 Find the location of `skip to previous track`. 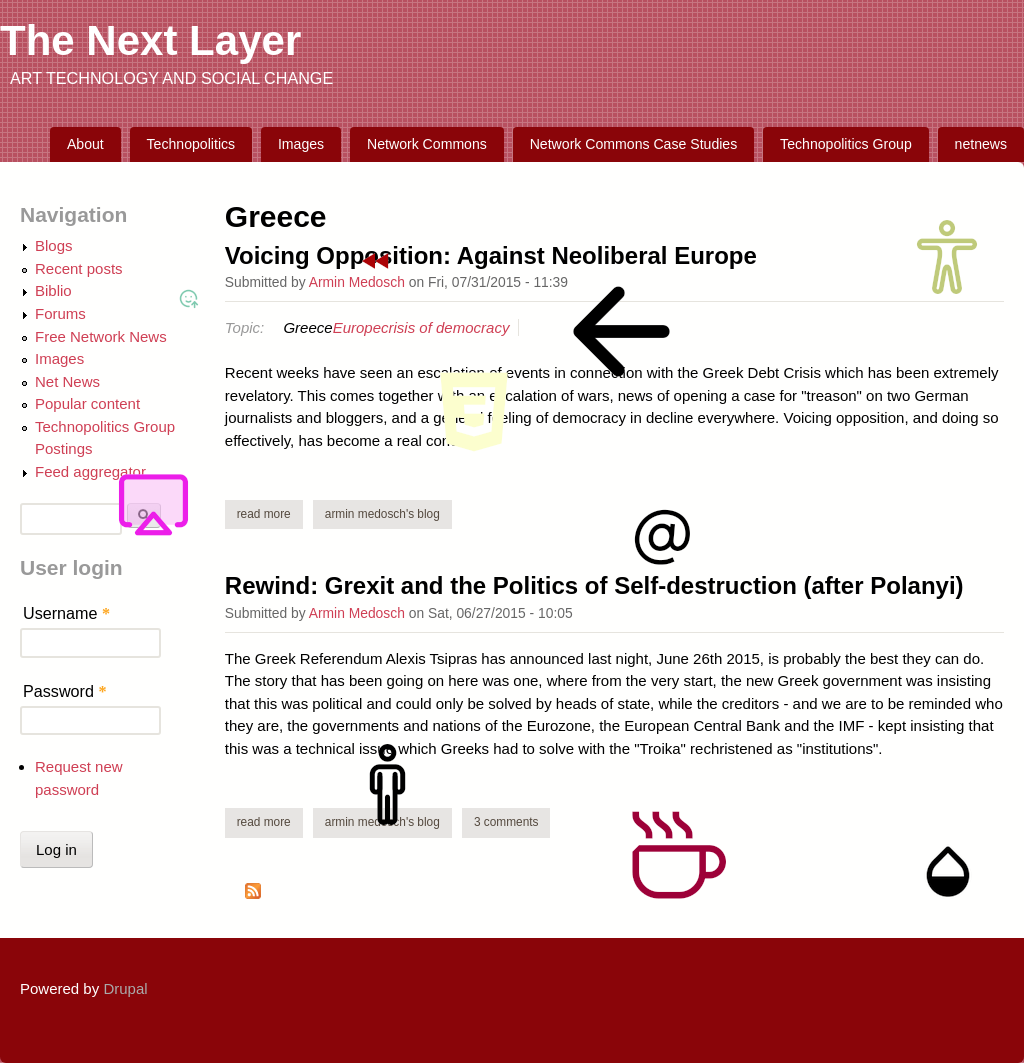

skip to previous track is located at coordinates (375, 261).